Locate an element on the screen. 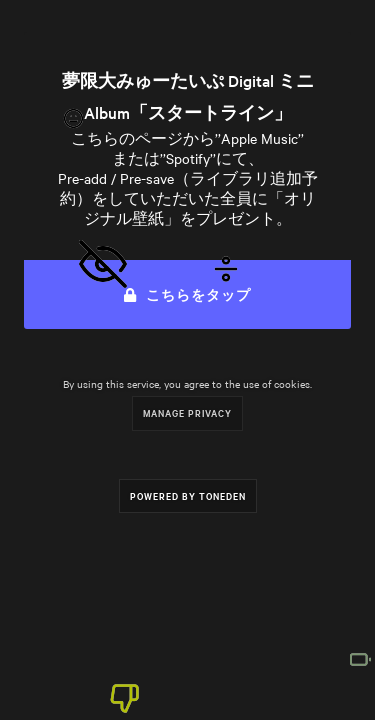  perform division calculation is located at coordinates (226, 269).